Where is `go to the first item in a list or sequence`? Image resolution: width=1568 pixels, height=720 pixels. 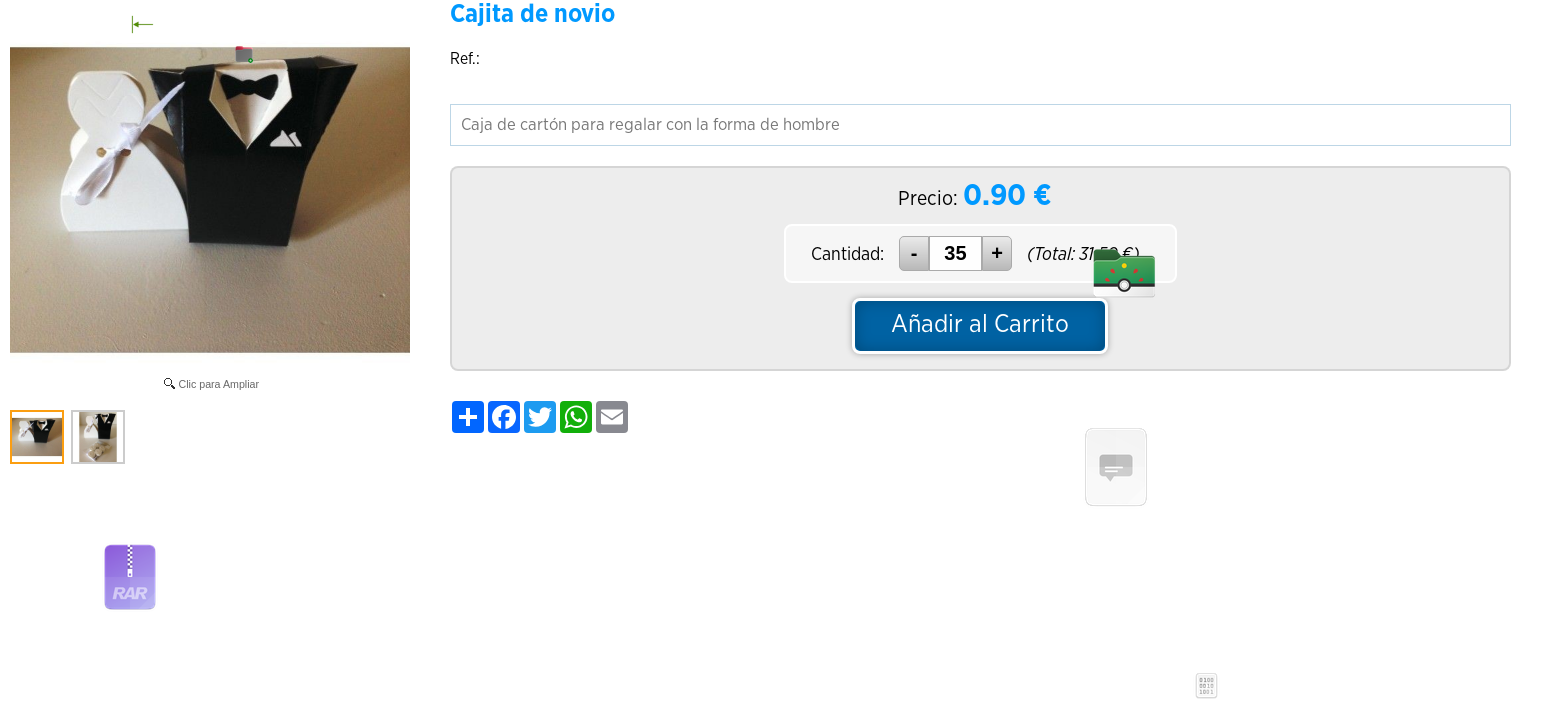
go to the first item in a list or sequence is located at coordinates (142, 24).